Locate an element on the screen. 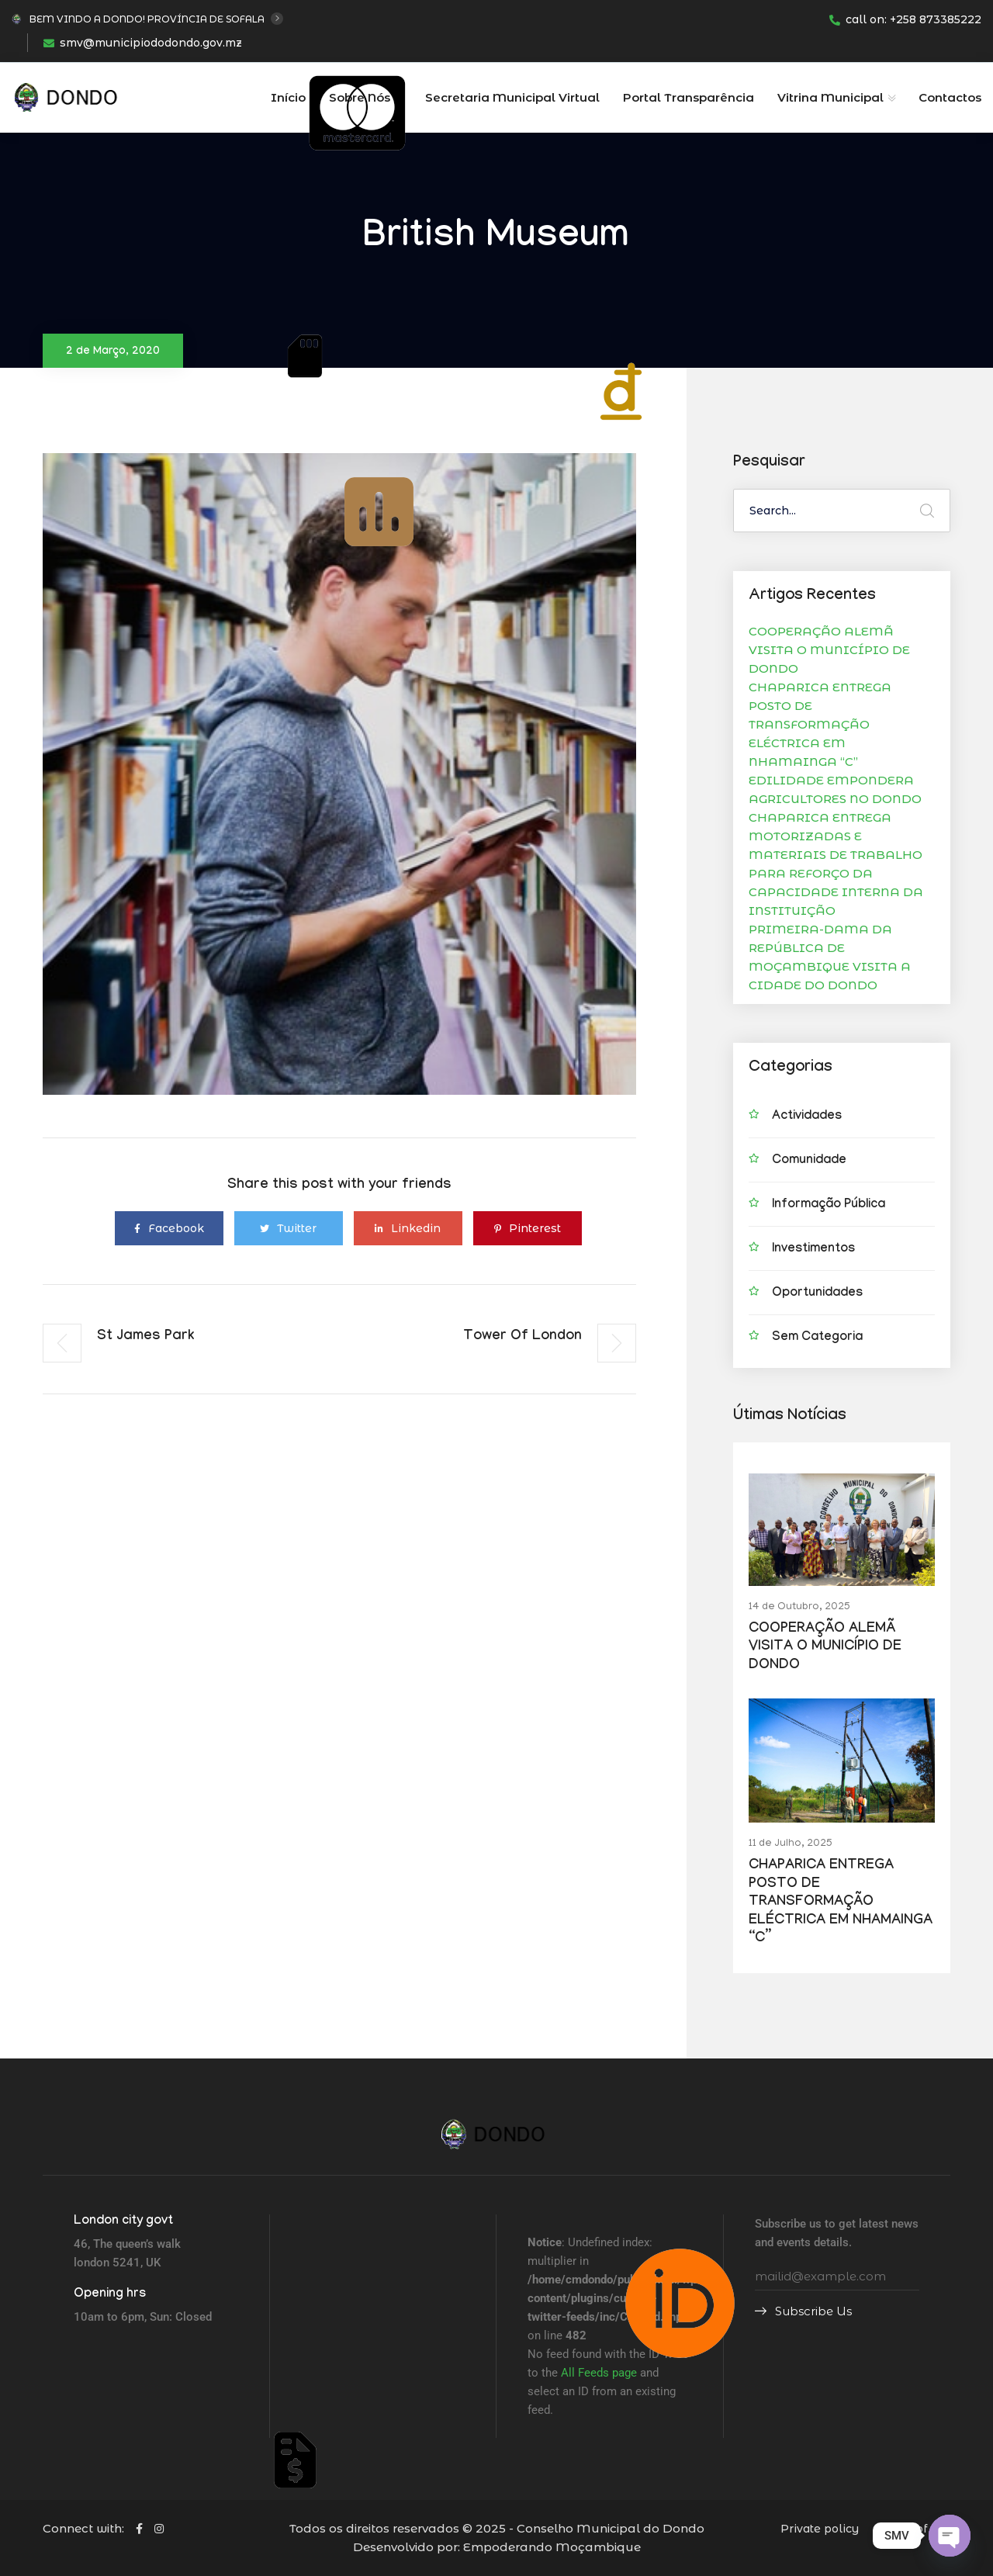 This screenshot has width=993, height=2576. view invoice or billing document is located at coordinates (295, 2460).